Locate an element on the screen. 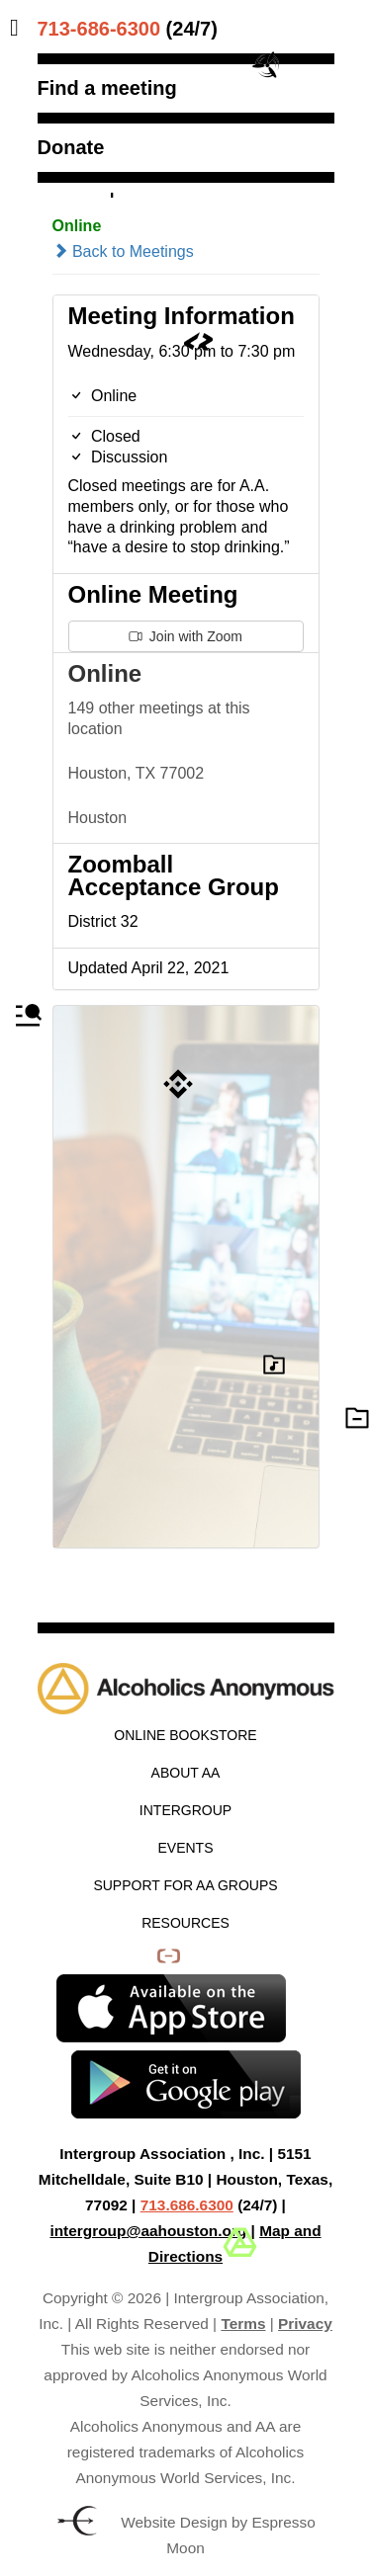  visit codersrank profile or website is located at coordinates (198, 341).